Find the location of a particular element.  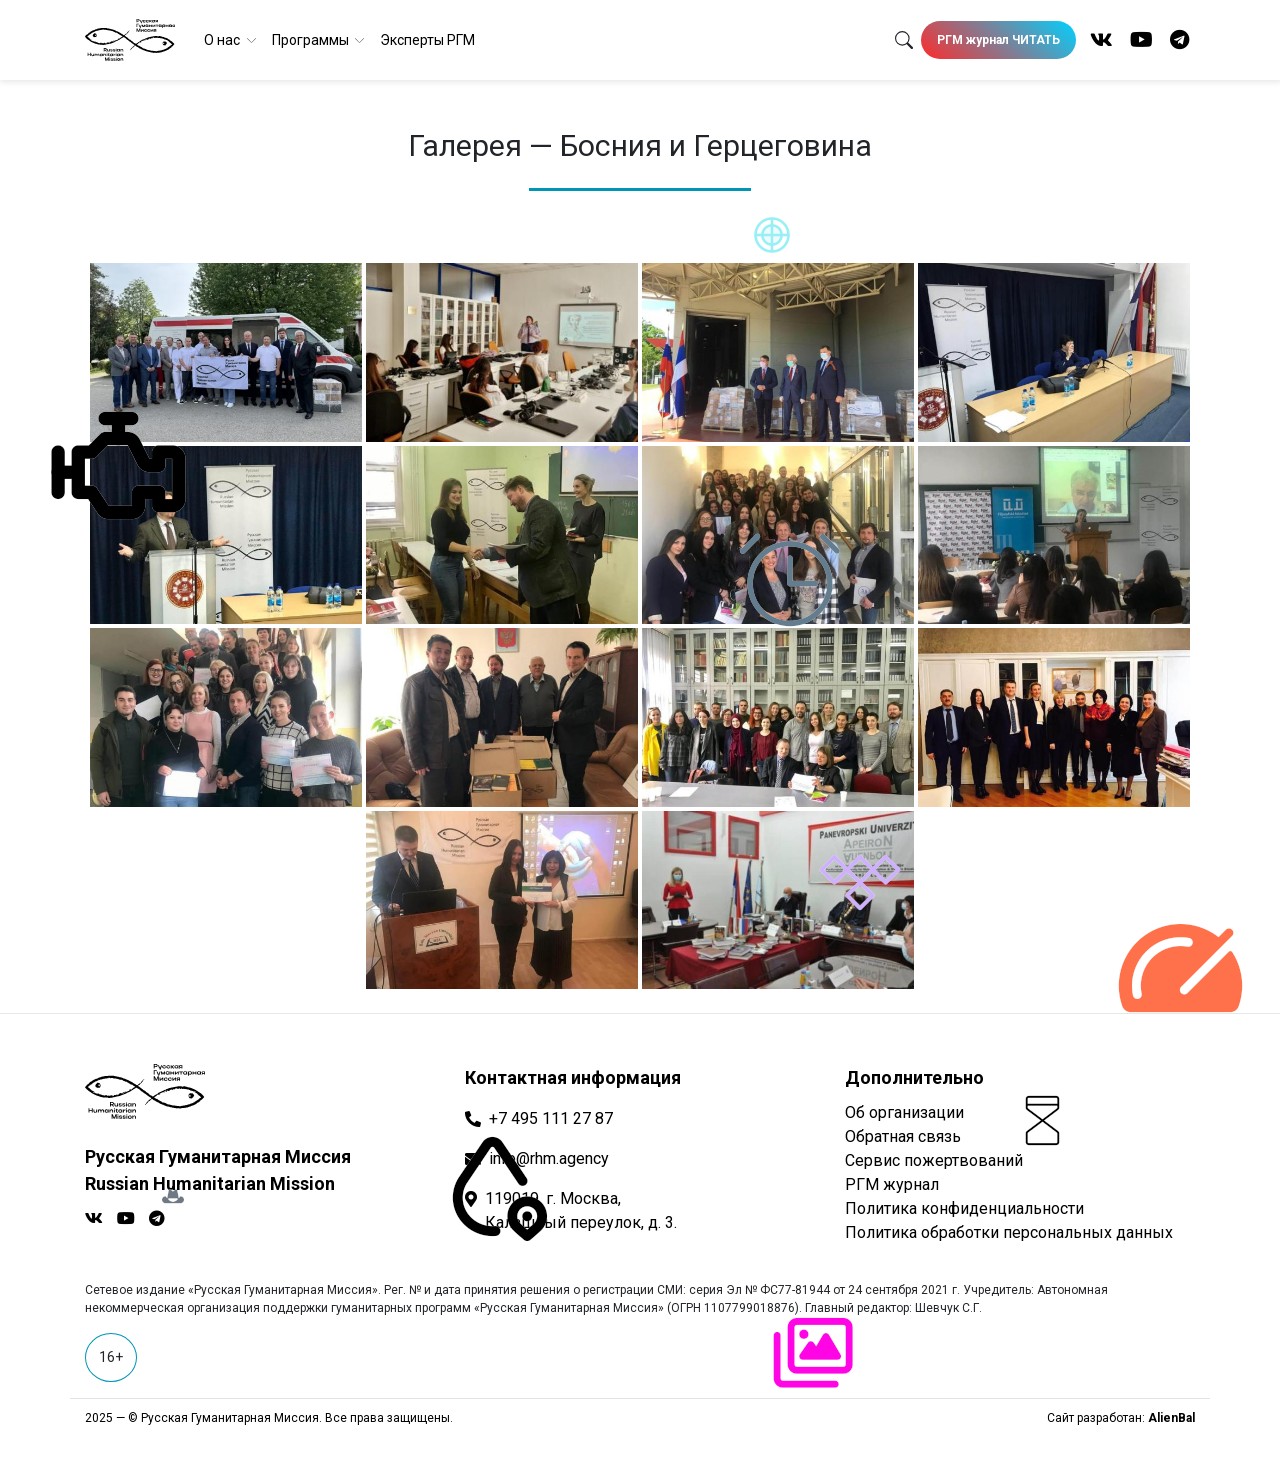

view photo gallery is located at coordinates (815, 1350).